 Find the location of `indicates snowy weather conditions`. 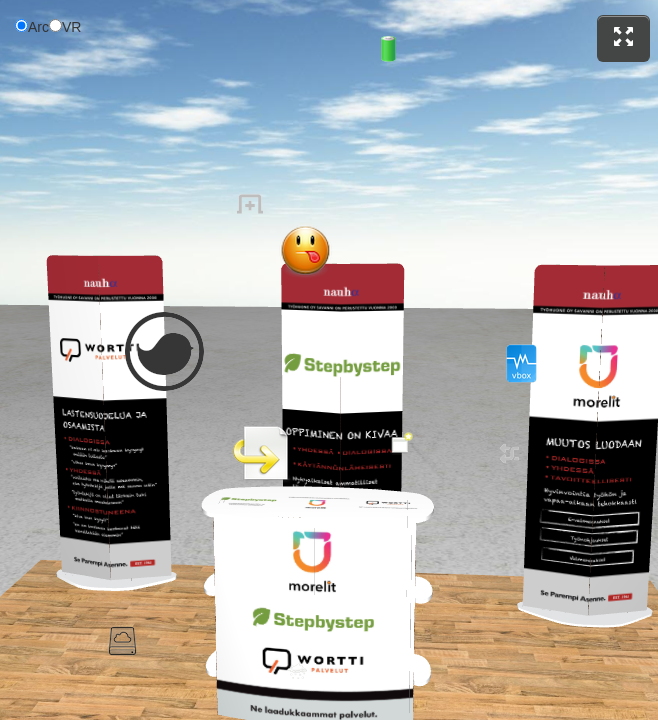

indicates snowy weather conditions is located at coordinates (297, 669).